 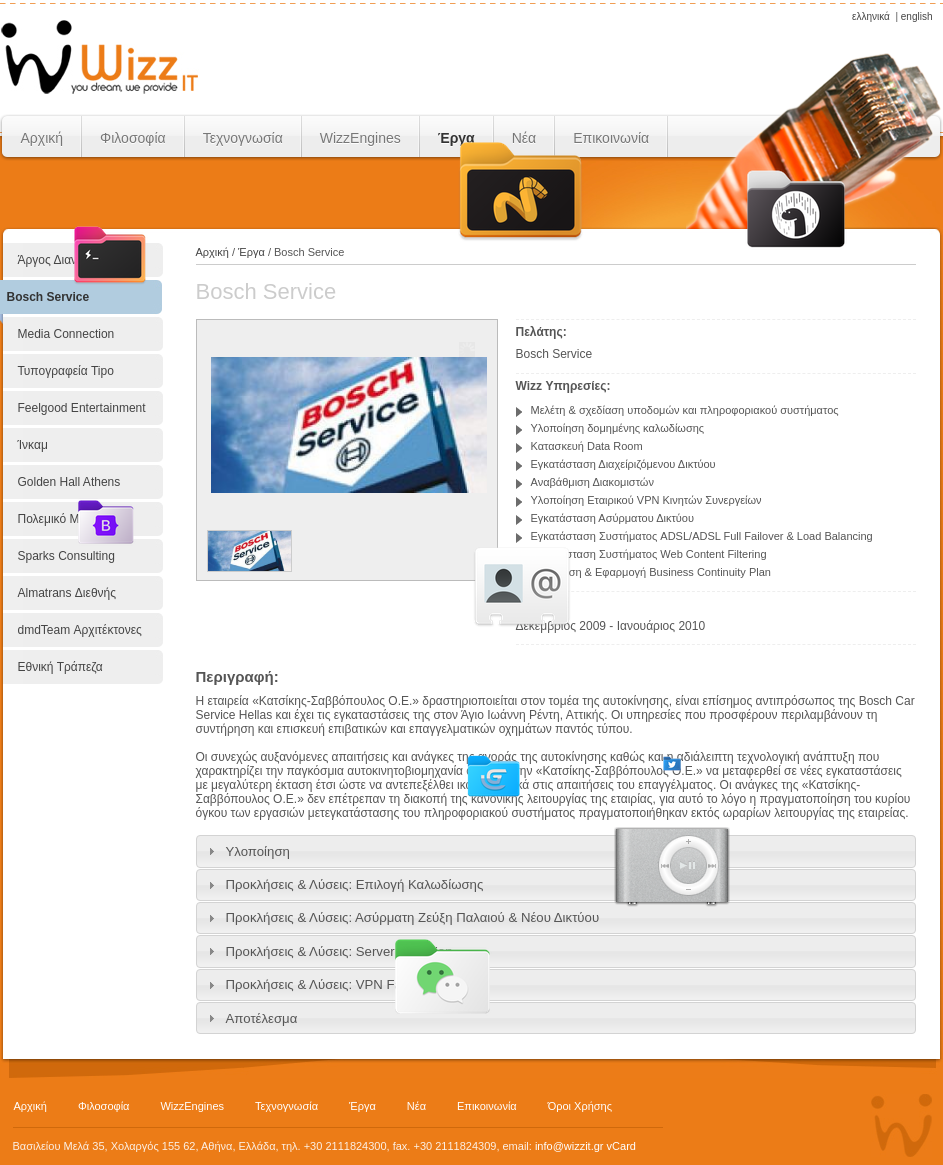 What do you see at coordinates (522, 587) in the screenshot?
I see `view contact card or vCard file` at bounding box center [522, 587].